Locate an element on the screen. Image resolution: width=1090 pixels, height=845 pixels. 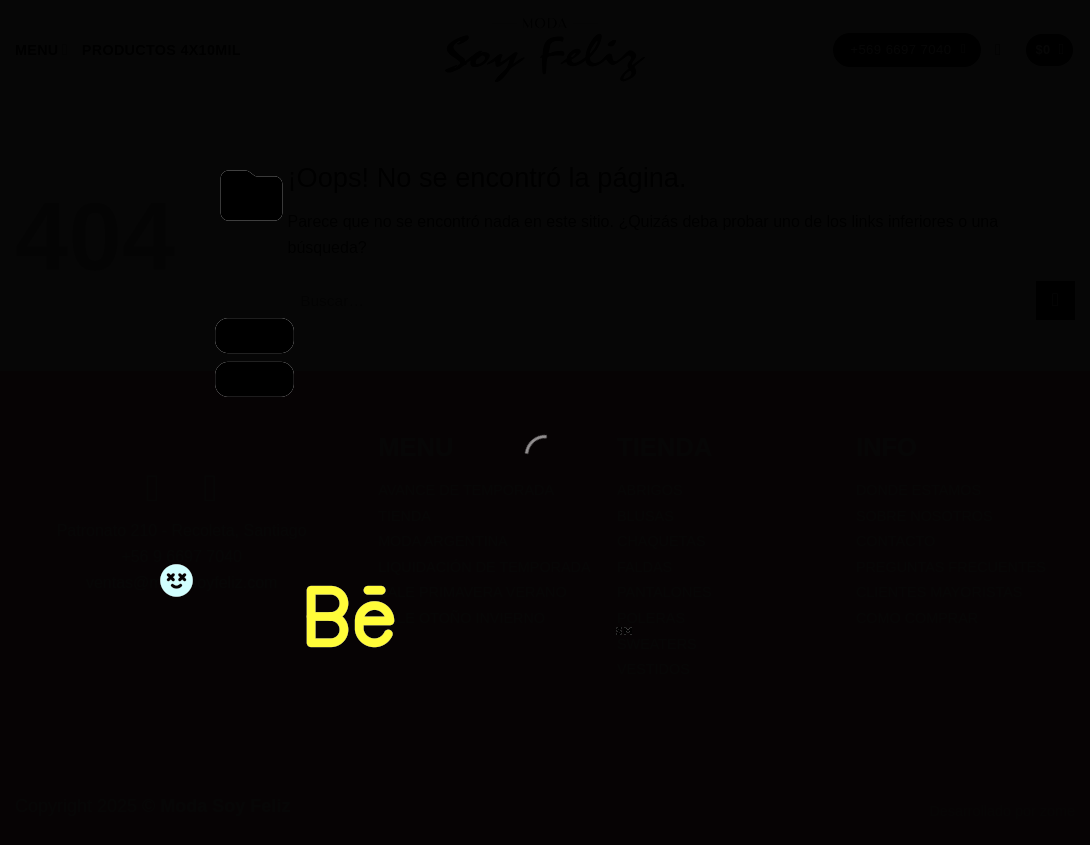
open folder to view contents is located at coordinates (251, 197).